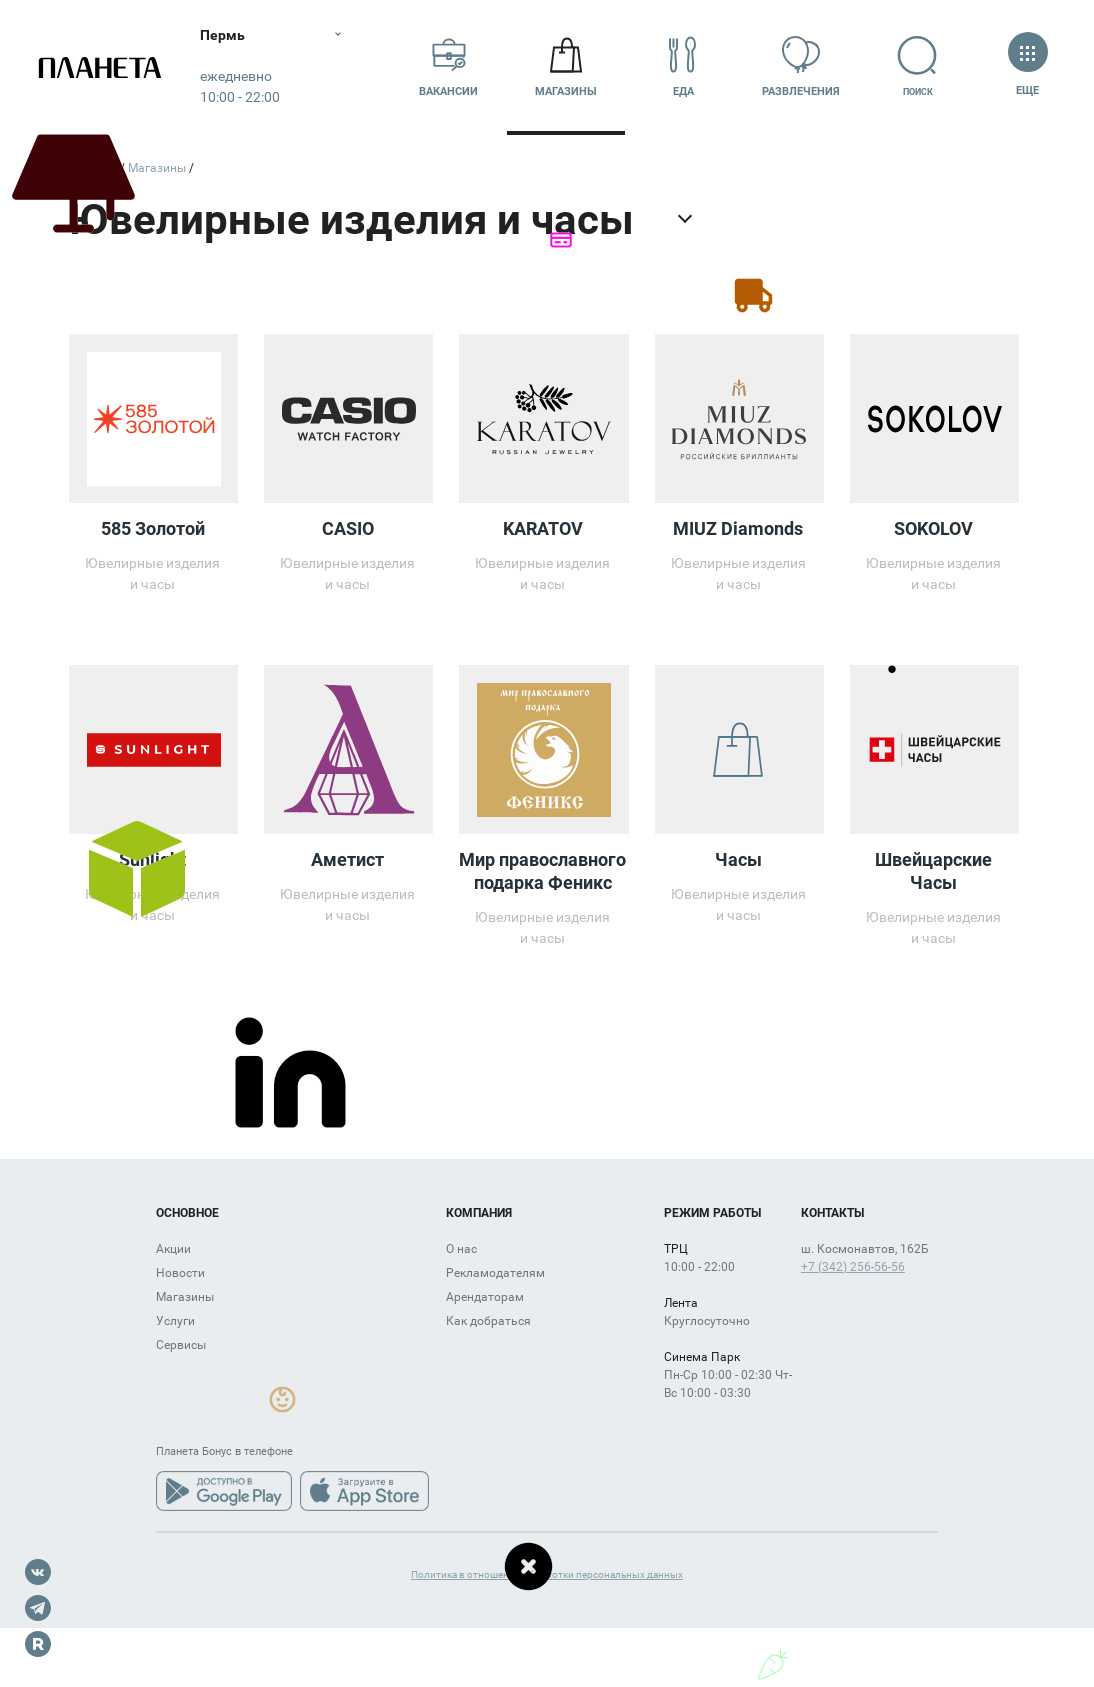  I want to click on connect with LinkedIn profile, so click(290, 1072).